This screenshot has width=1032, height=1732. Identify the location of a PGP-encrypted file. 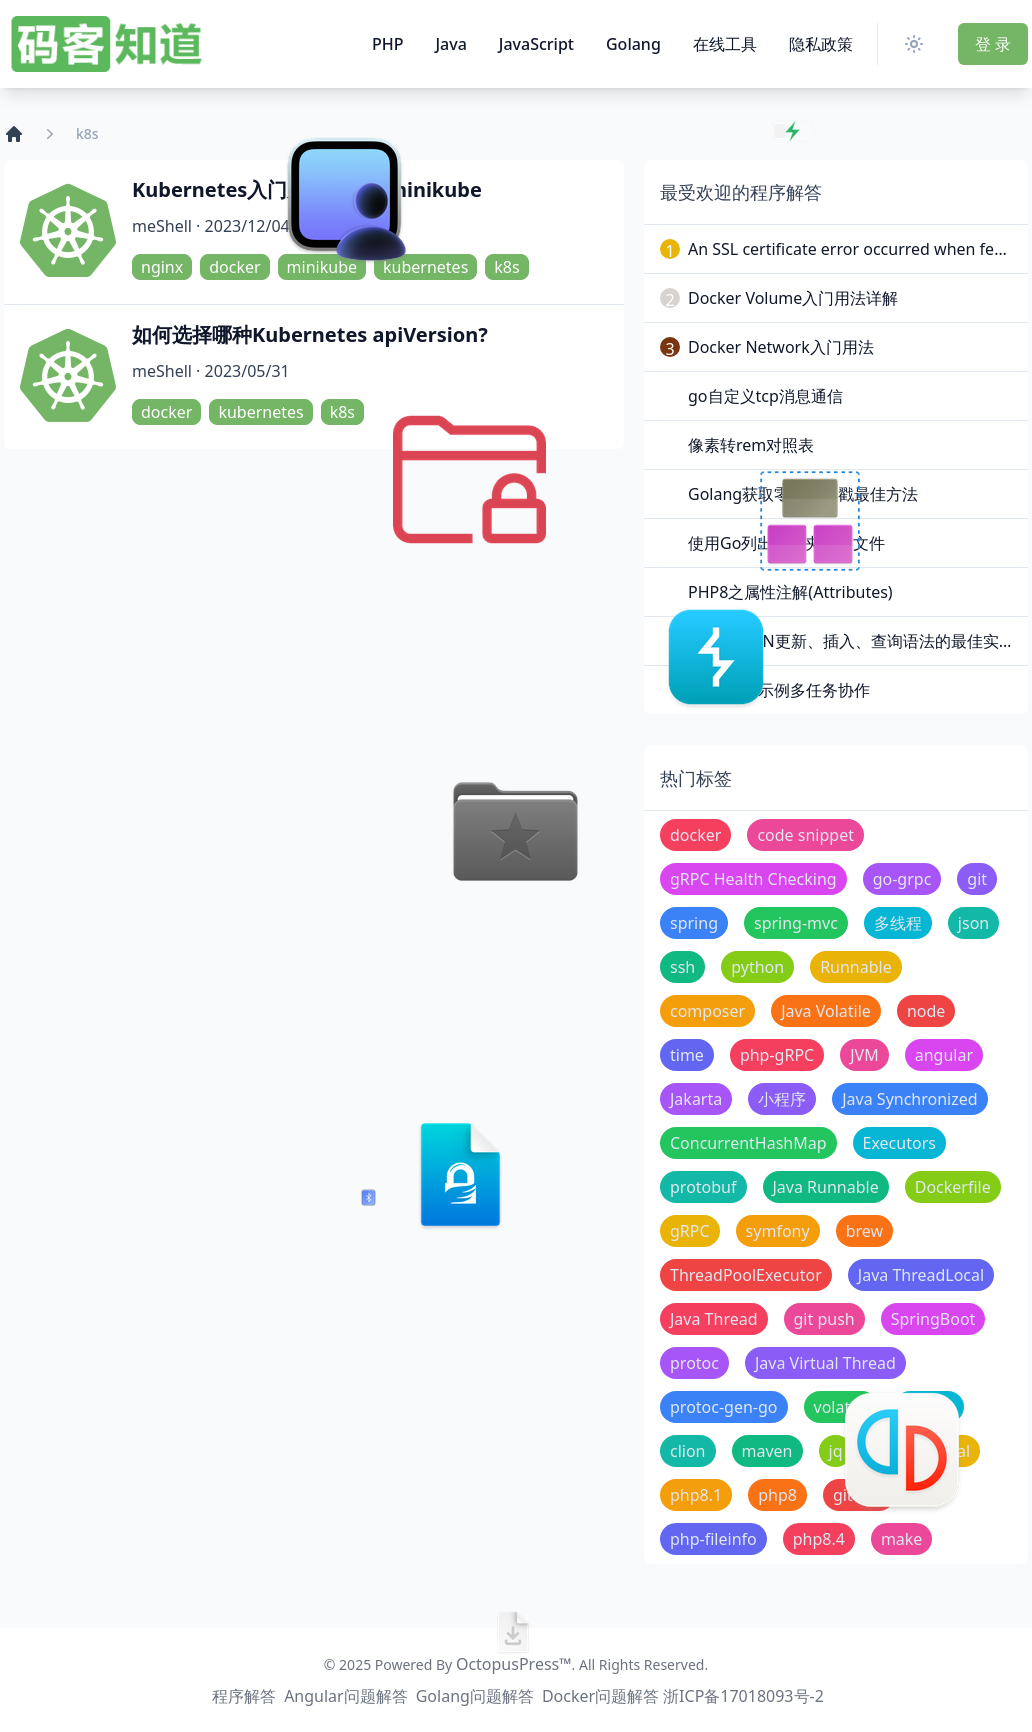
(460, 1174).